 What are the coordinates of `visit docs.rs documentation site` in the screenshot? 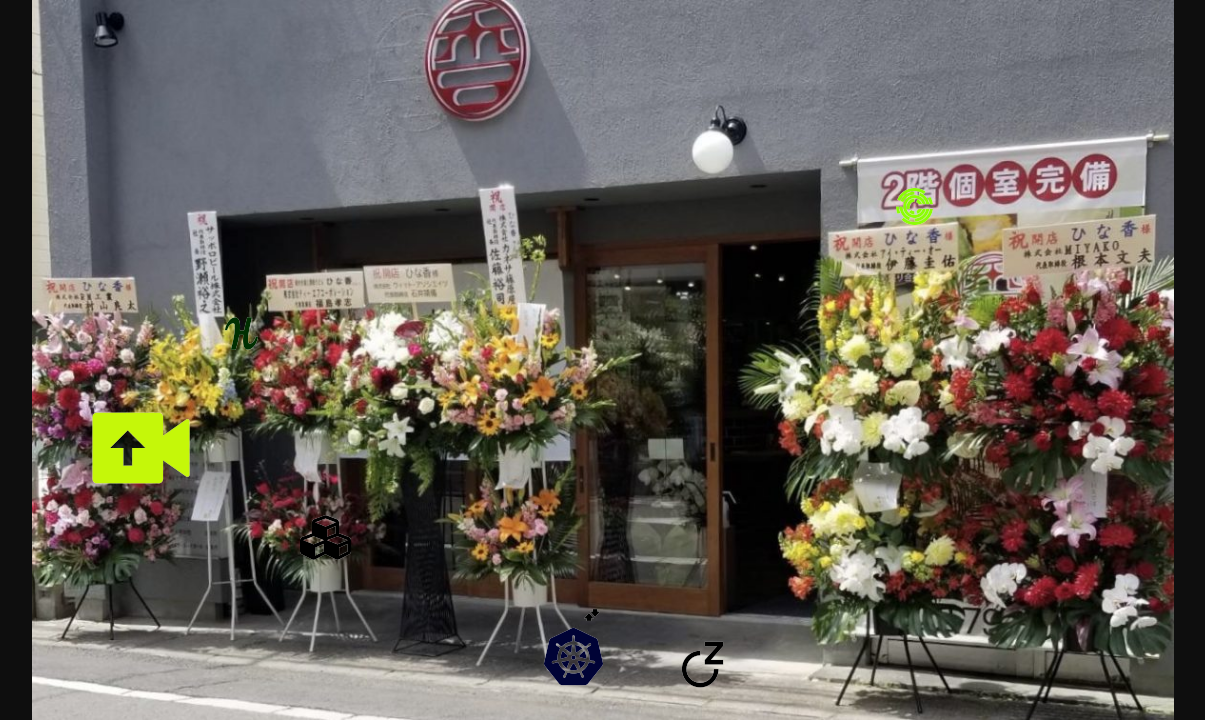 It's located at (325, 537).